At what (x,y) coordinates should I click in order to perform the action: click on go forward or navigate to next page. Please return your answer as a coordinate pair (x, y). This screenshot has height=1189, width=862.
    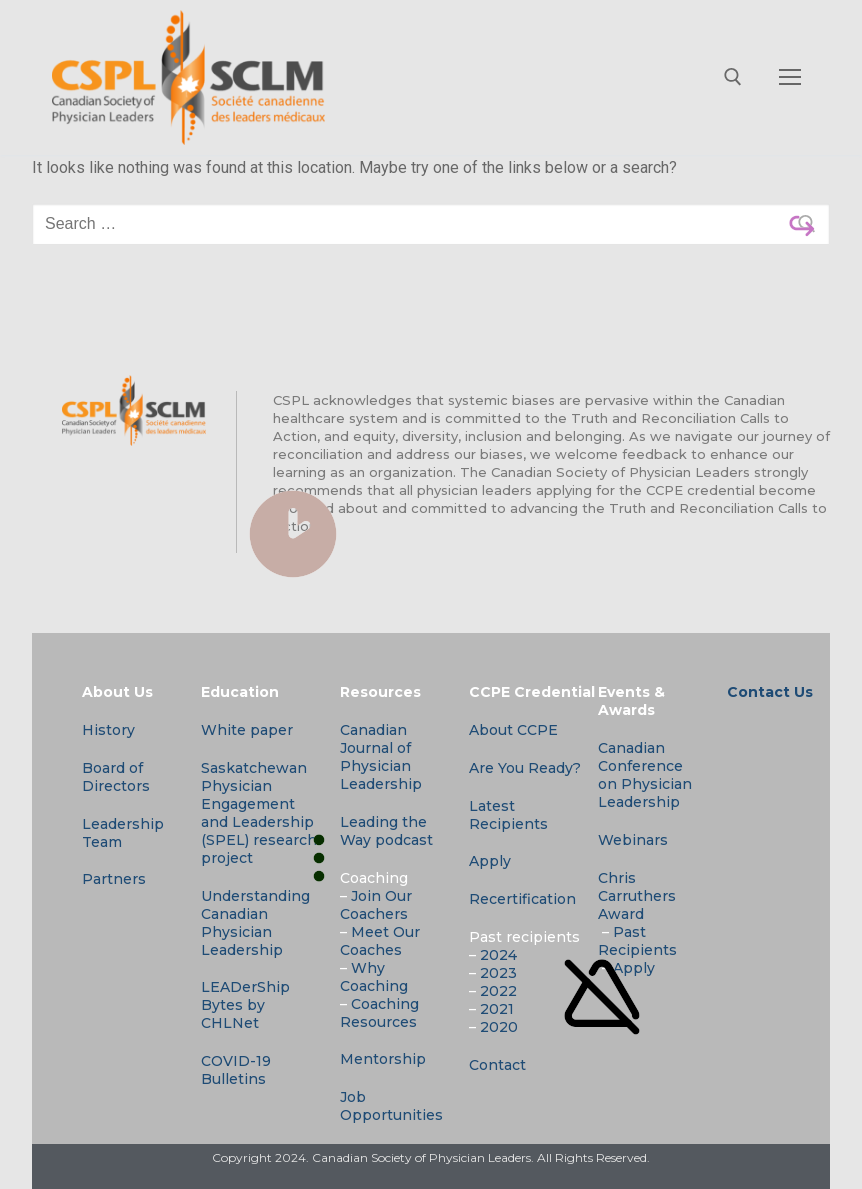
    Looking at the image, I should click on (802, 224).